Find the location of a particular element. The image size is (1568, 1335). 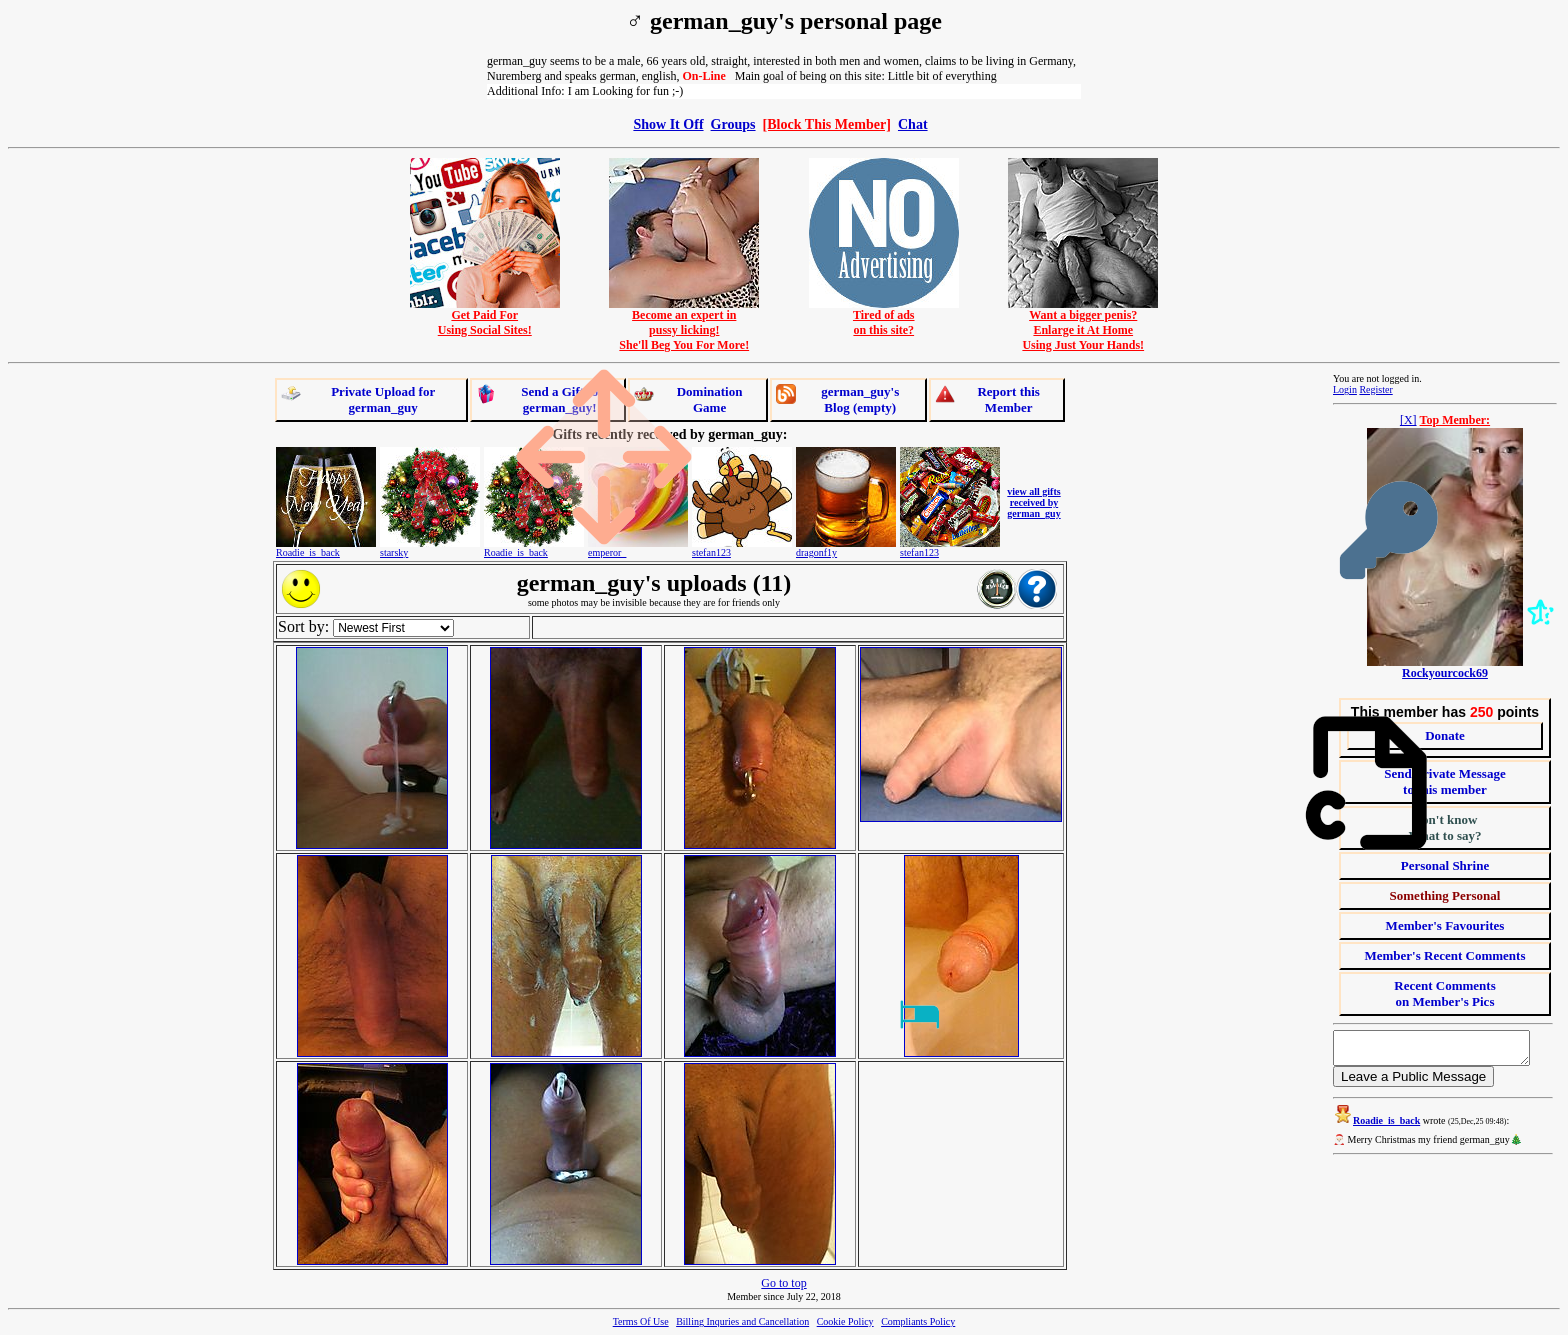

open a C programming language file is located at coordinates (1370, 783).